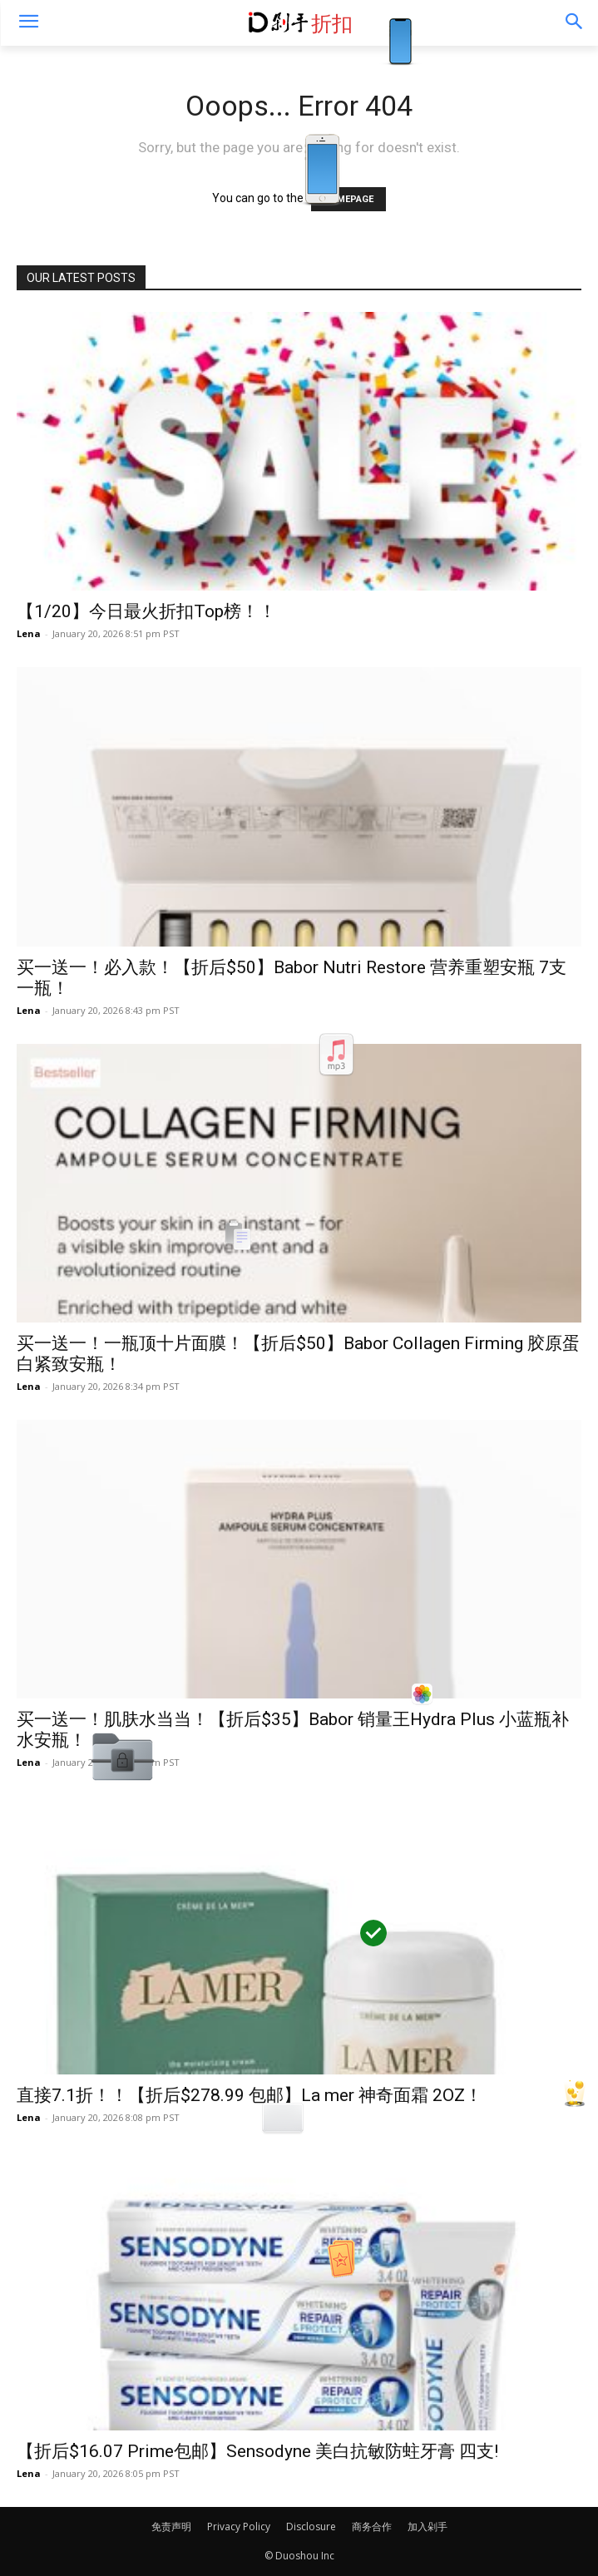 This screenshot has width=598, height=2576. What do you see at coordinates (122, 1758) in the screenshot?
I see `access a password-protected folder` at bounding box center [122, 1758].